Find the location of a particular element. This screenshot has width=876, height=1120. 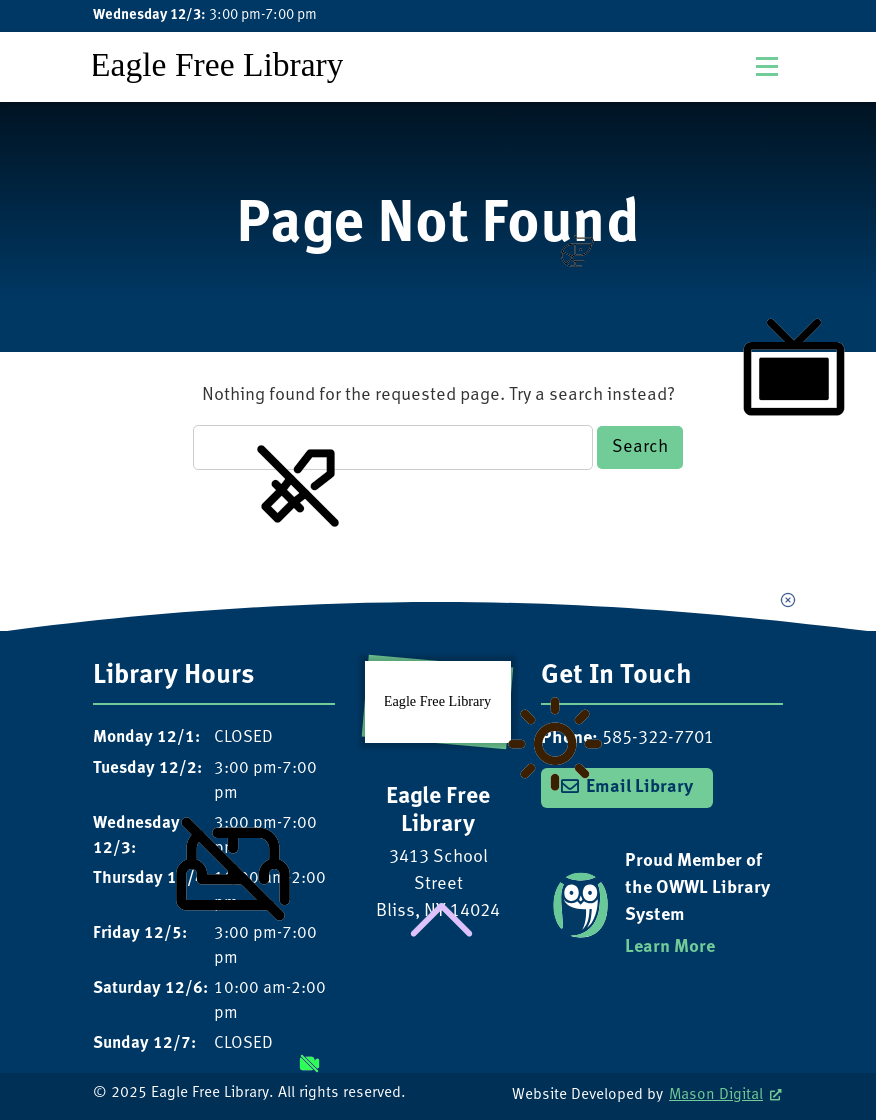

disable combat mode is located at coordinates (298, 486).